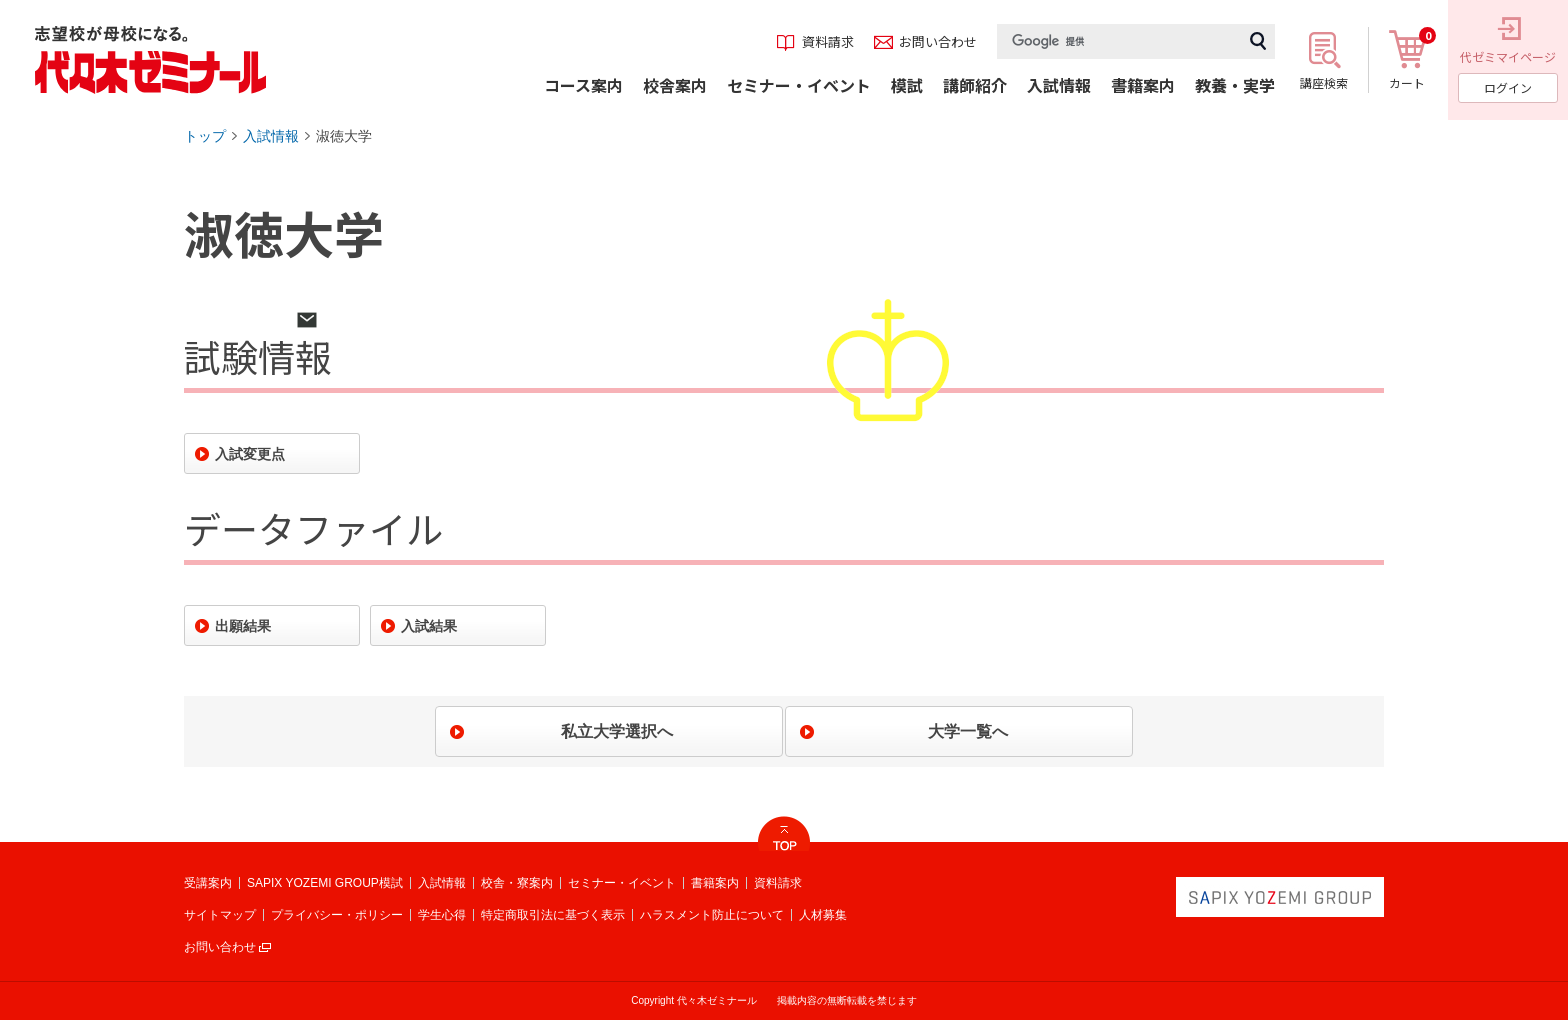 This screenshot has width=1568, height=1020. Describe the element at coordinates (307, 320) in the screenshot. I see `open your email inbox` at that location.